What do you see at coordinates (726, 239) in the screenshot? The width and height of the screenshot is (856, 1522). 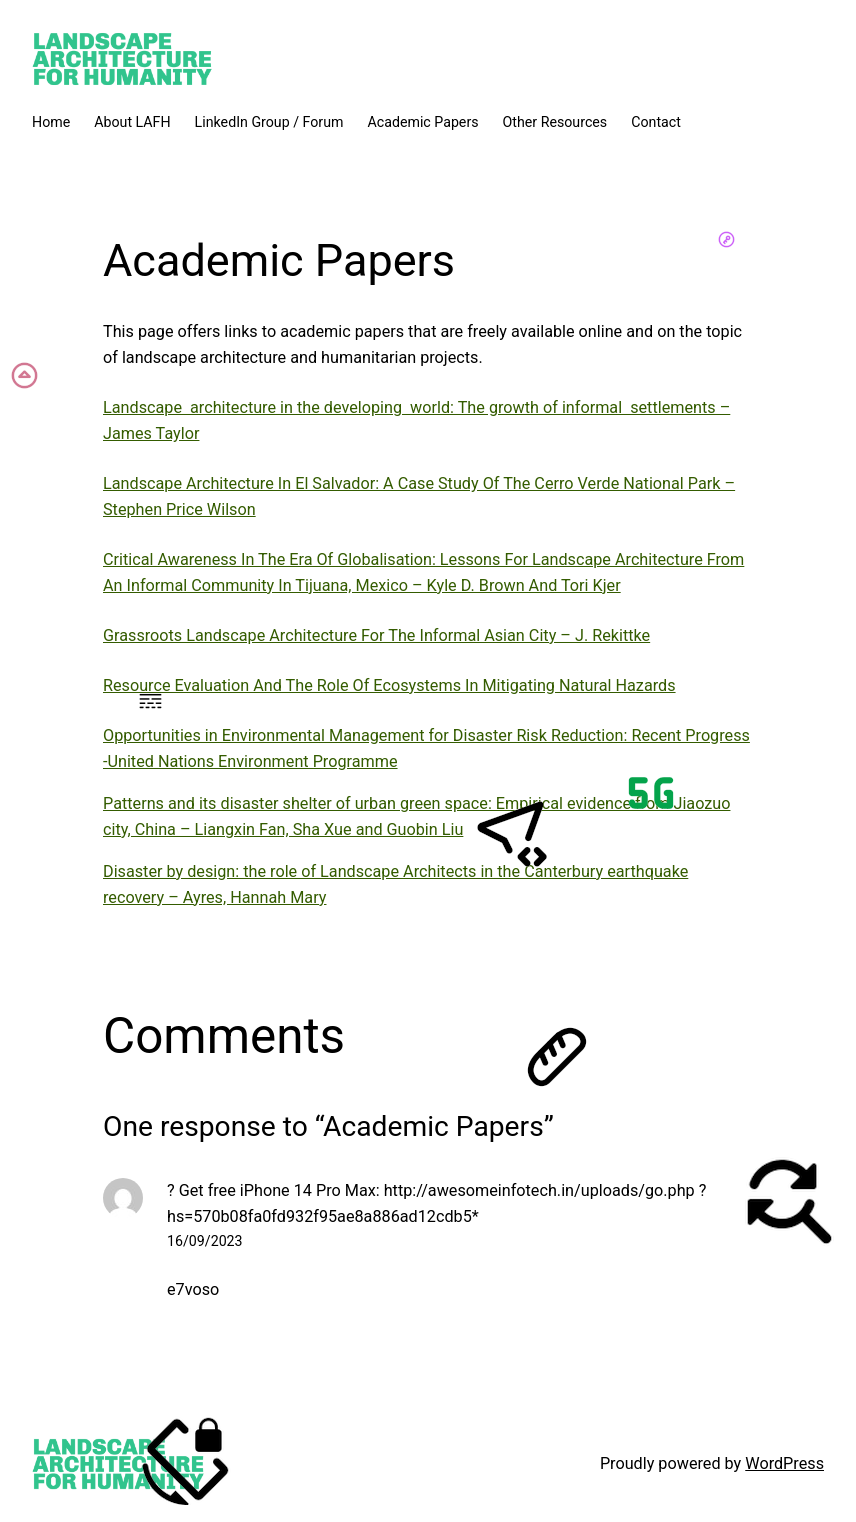 I see `access security or authentication settings` at bounding box center [726, 239].